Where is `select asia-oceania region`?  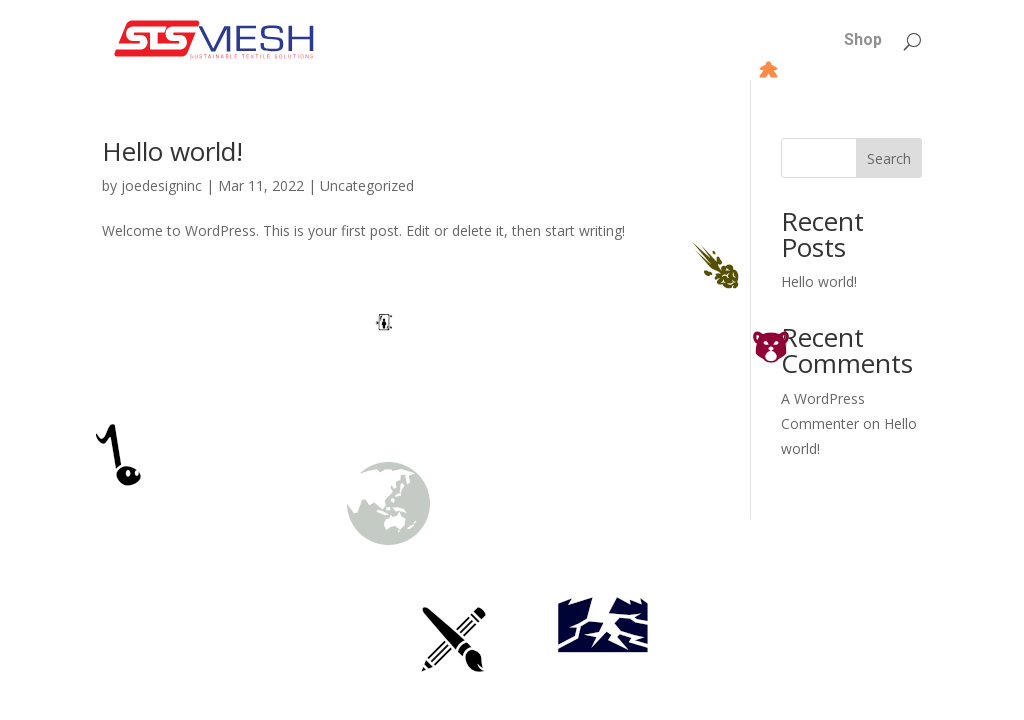
select asia-oceania region is located at coordinates (388, 503).